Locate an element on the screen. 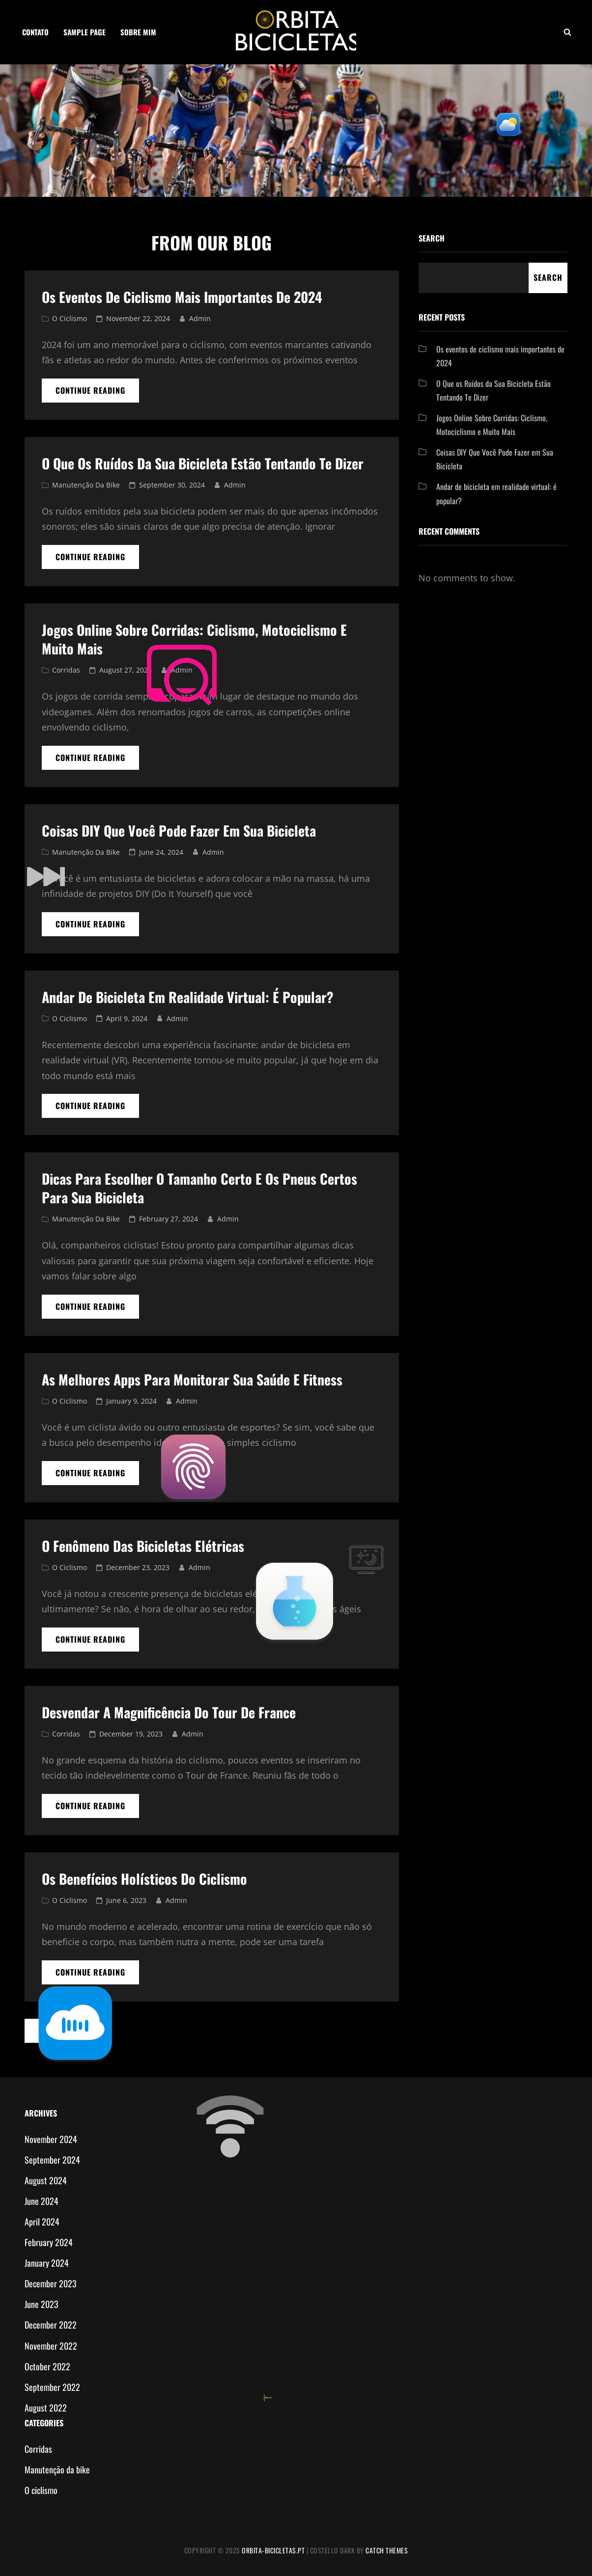  open qcm cloud music streaming app is located at coordinates (75, 2023).